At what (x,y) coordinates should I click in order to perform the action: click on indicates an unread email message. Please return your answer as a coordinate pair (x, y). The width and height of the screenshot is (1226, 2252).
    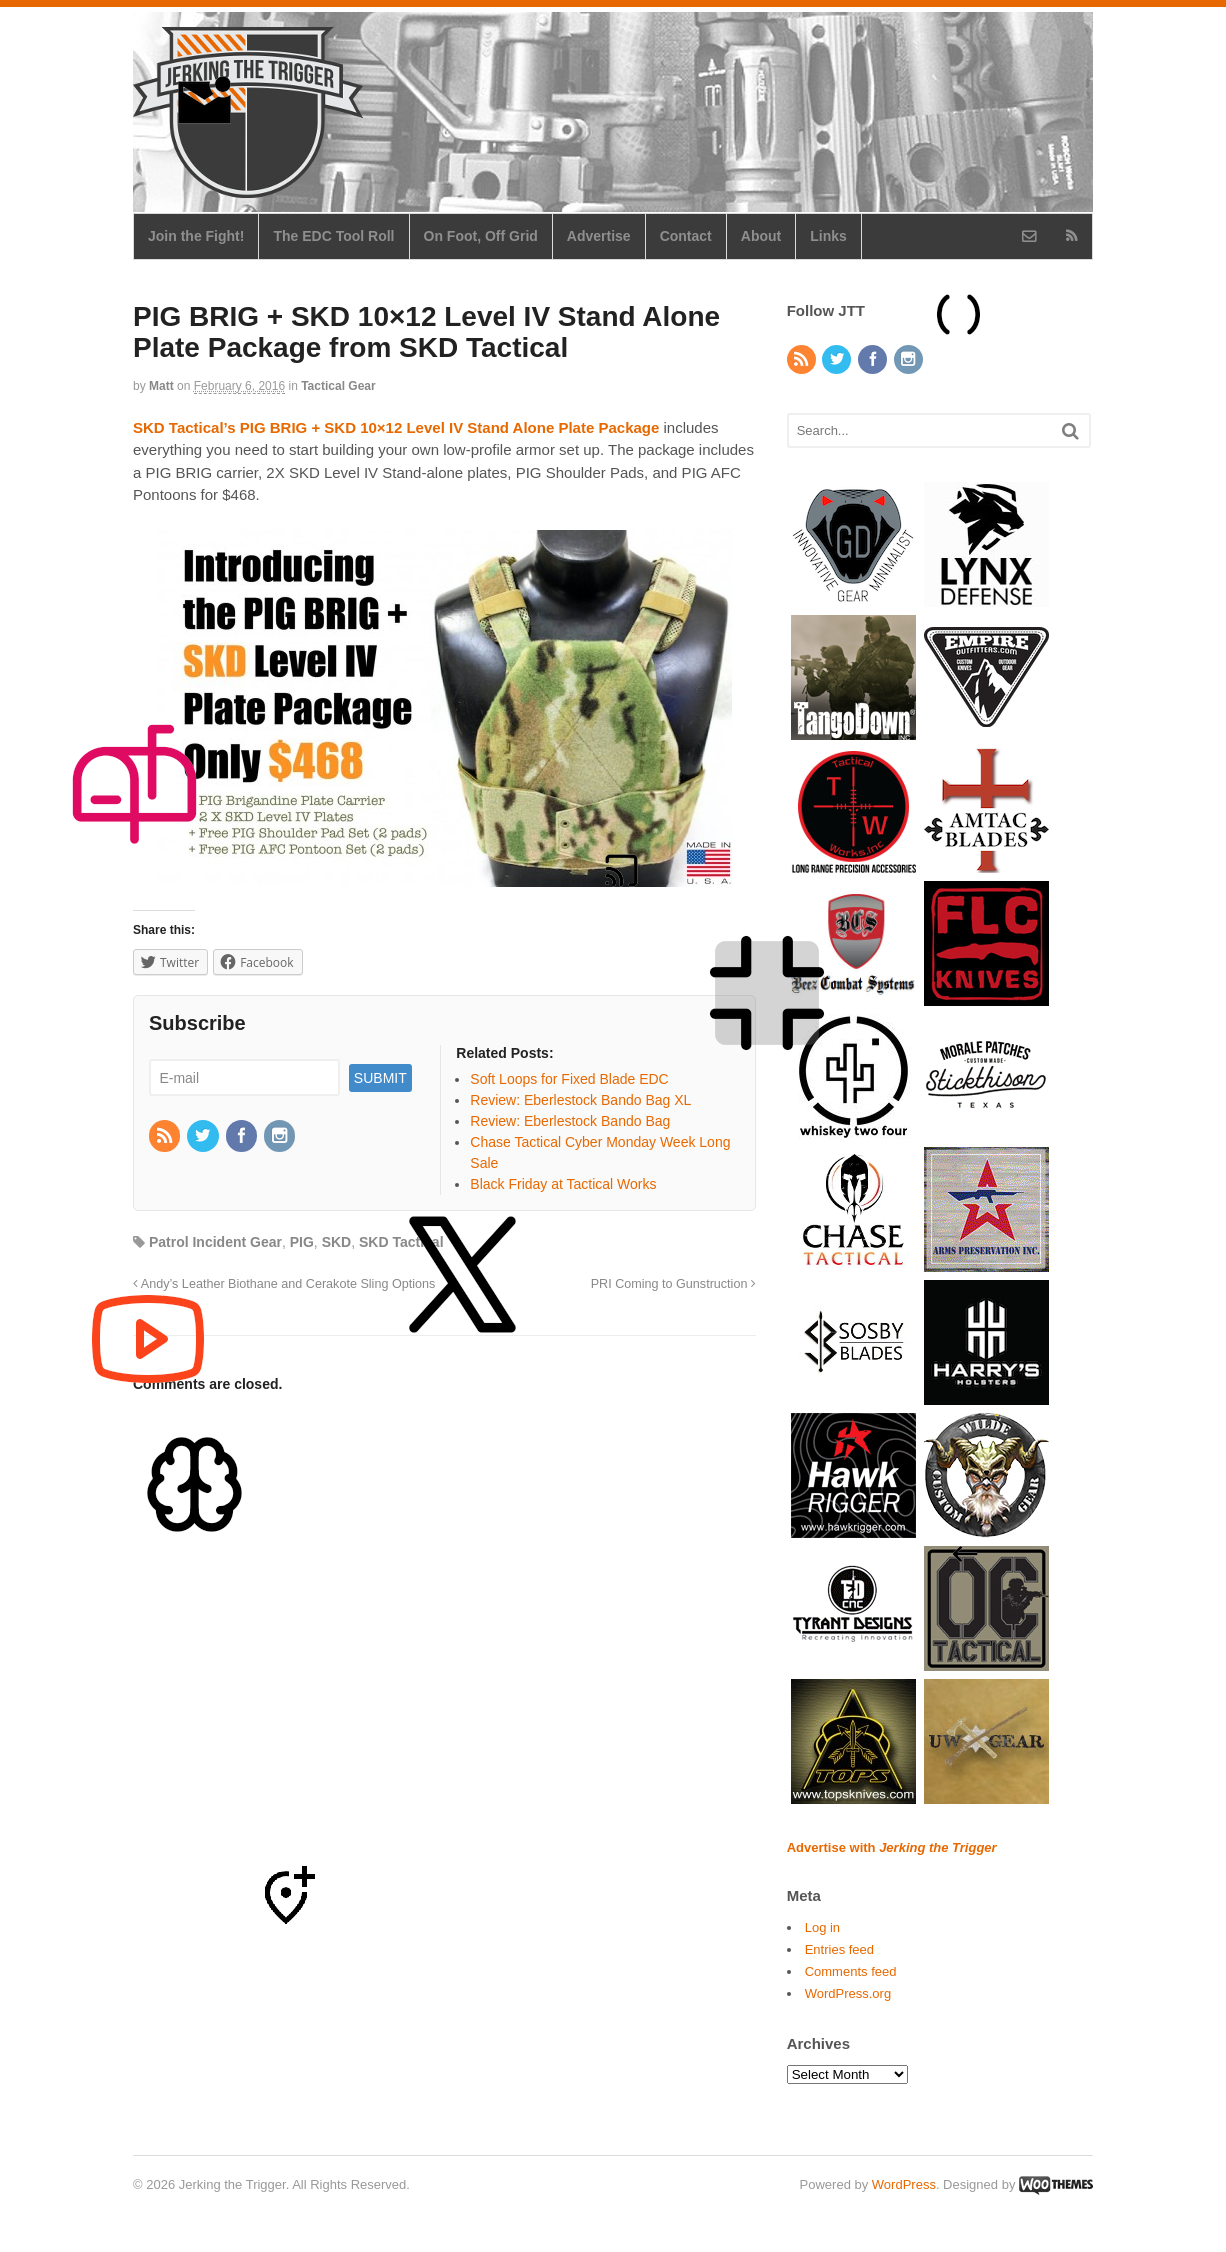
    Looking at the image, I should click on (204, 102).